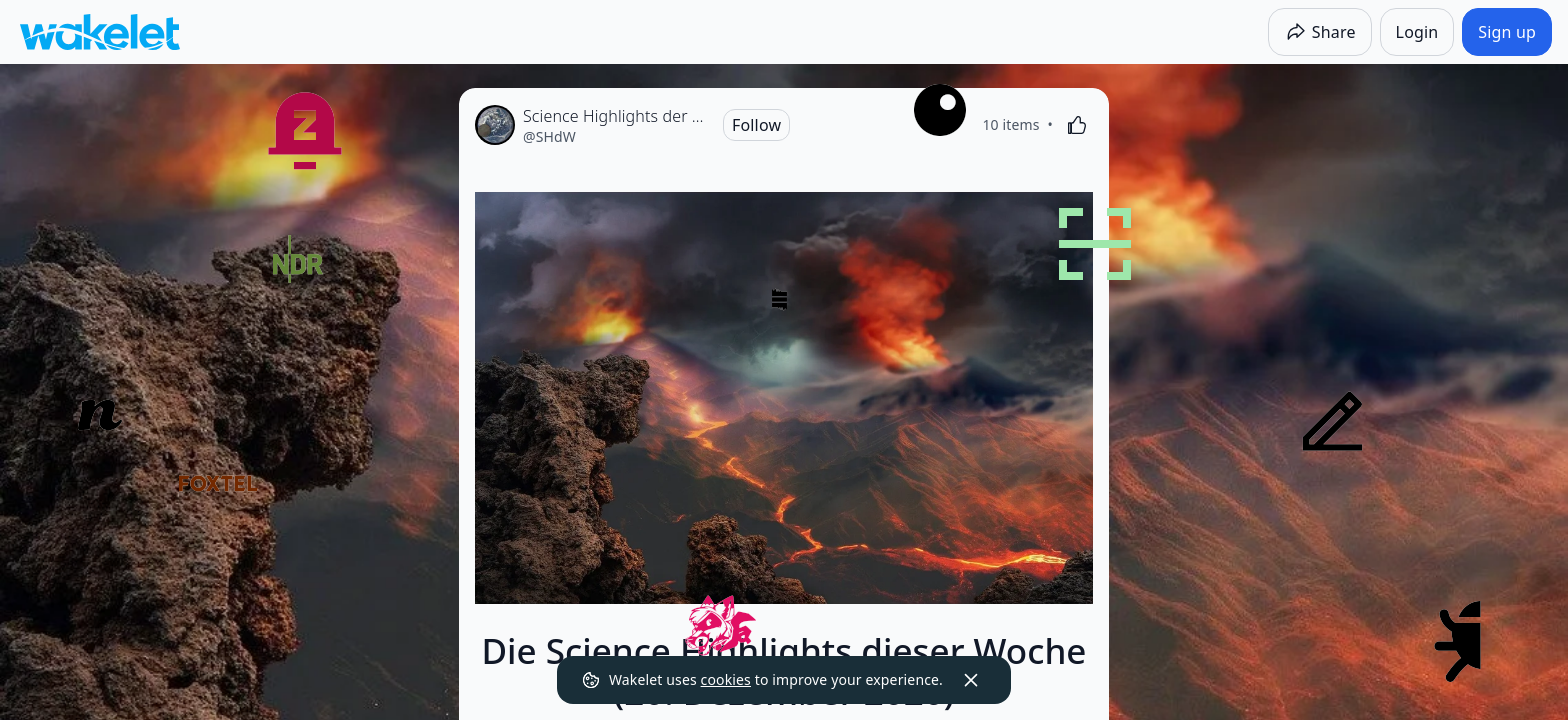 The image size is (1568, 720). What do you see at coordinates (305, 129) in the screenshot?
I see `snooze notifications temporarily` at bounding box center [305, 129].